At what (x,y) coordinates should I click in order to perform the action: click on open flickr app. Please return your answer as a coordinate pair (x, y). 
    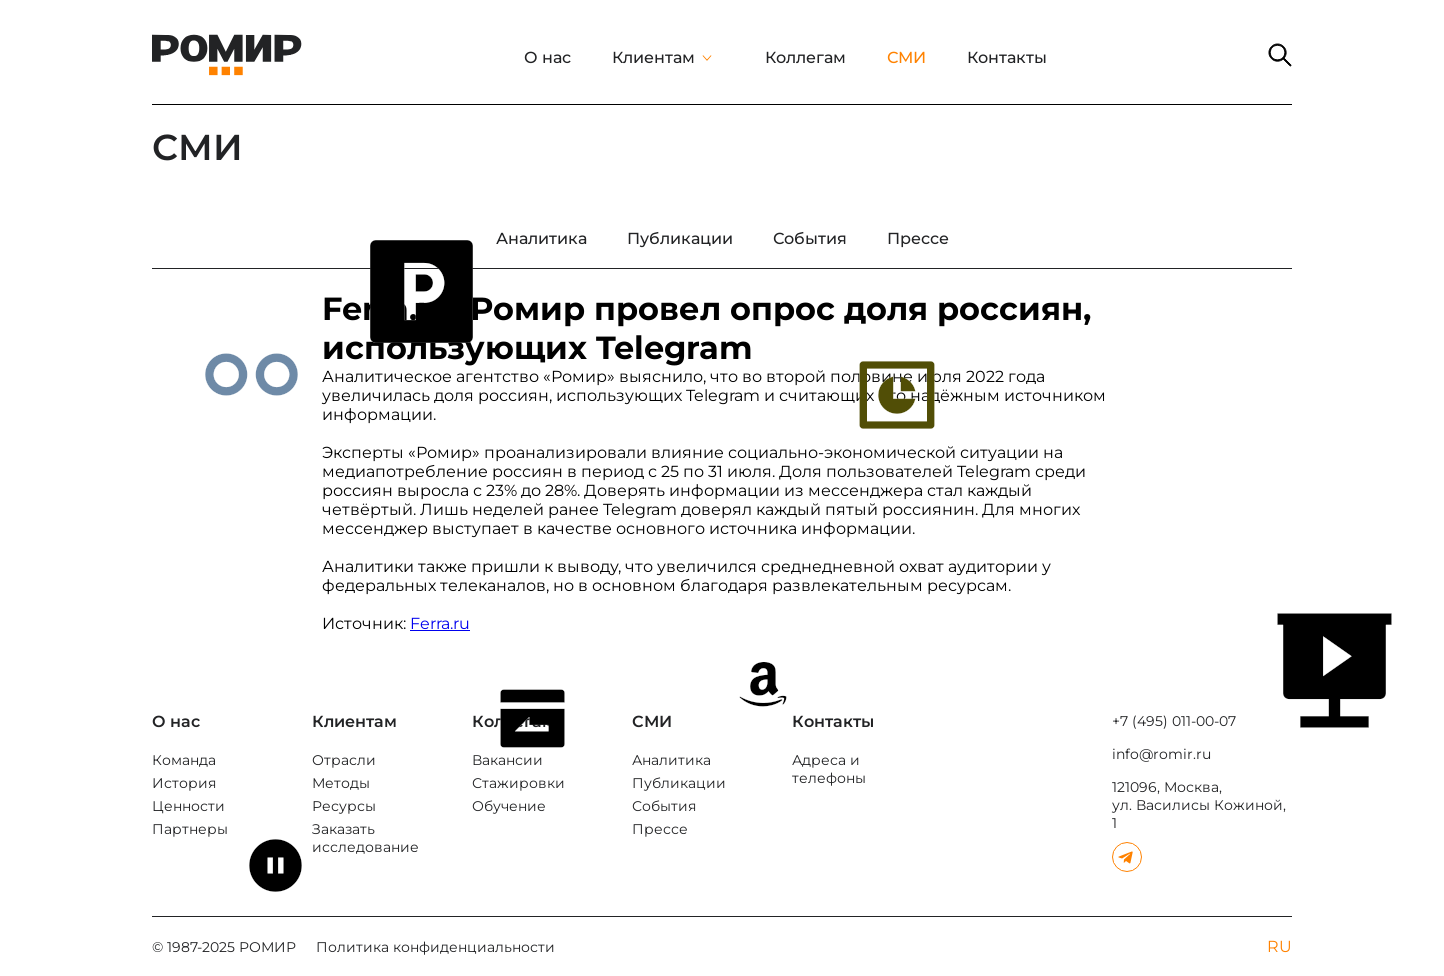
    Looking at the image, I should click on (251, 374).